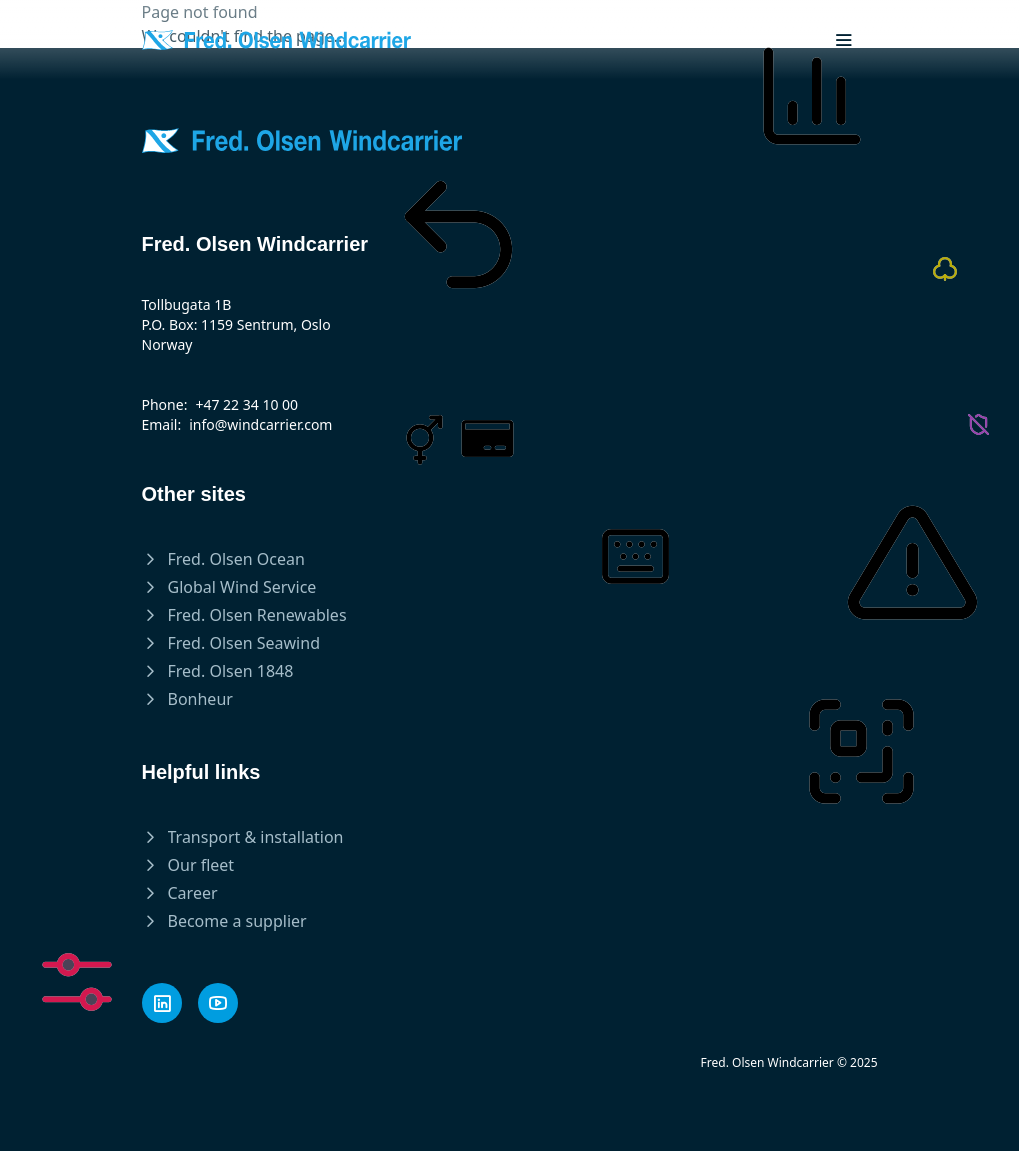 The height and width of the screenshot is (1151, 1019). I want to click on warning or caution indicator, so click(912, 566).